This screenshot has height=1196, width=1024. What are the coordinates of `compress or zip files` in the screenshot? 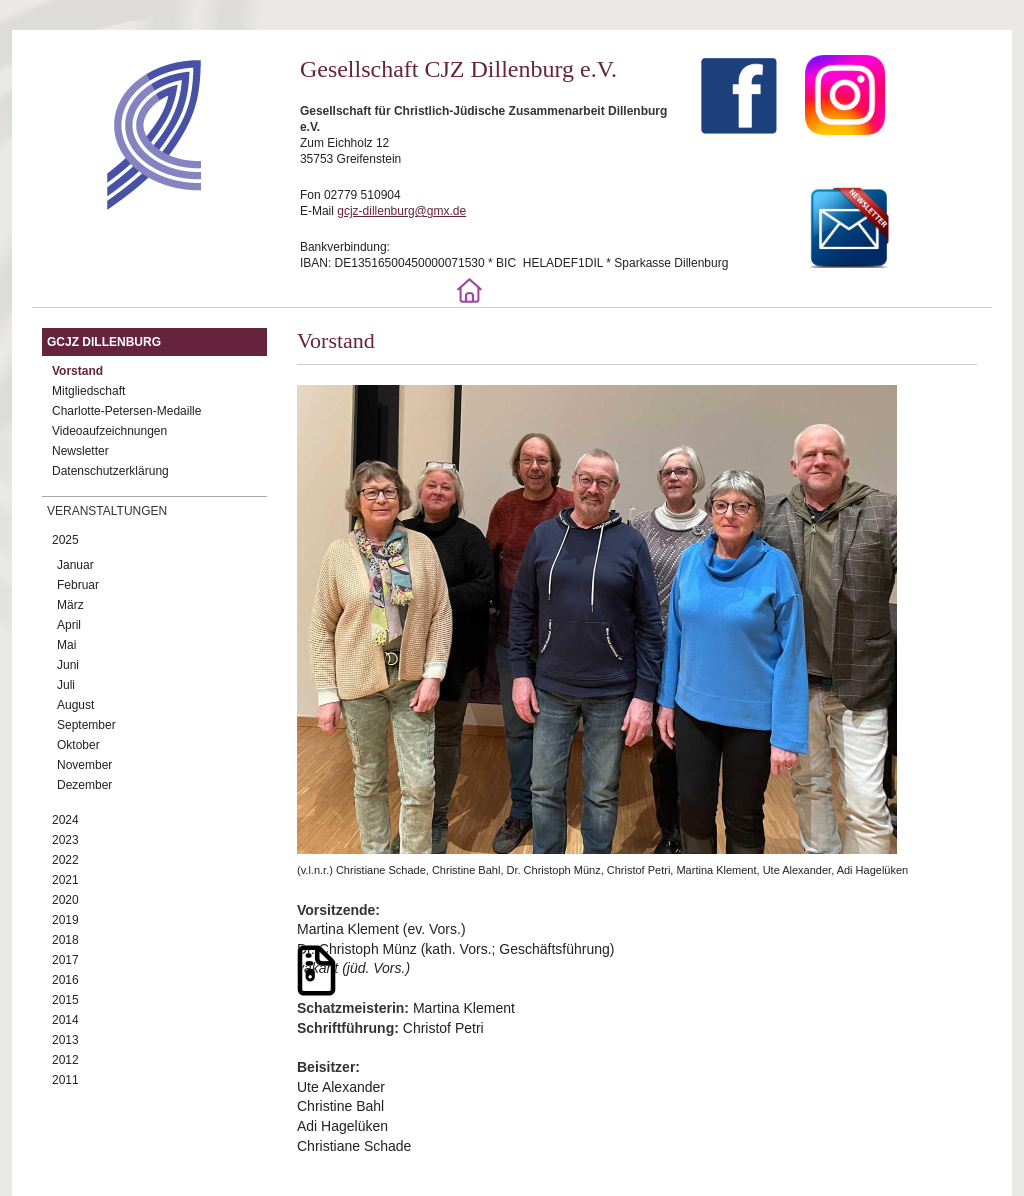 It's located at (316, 970).